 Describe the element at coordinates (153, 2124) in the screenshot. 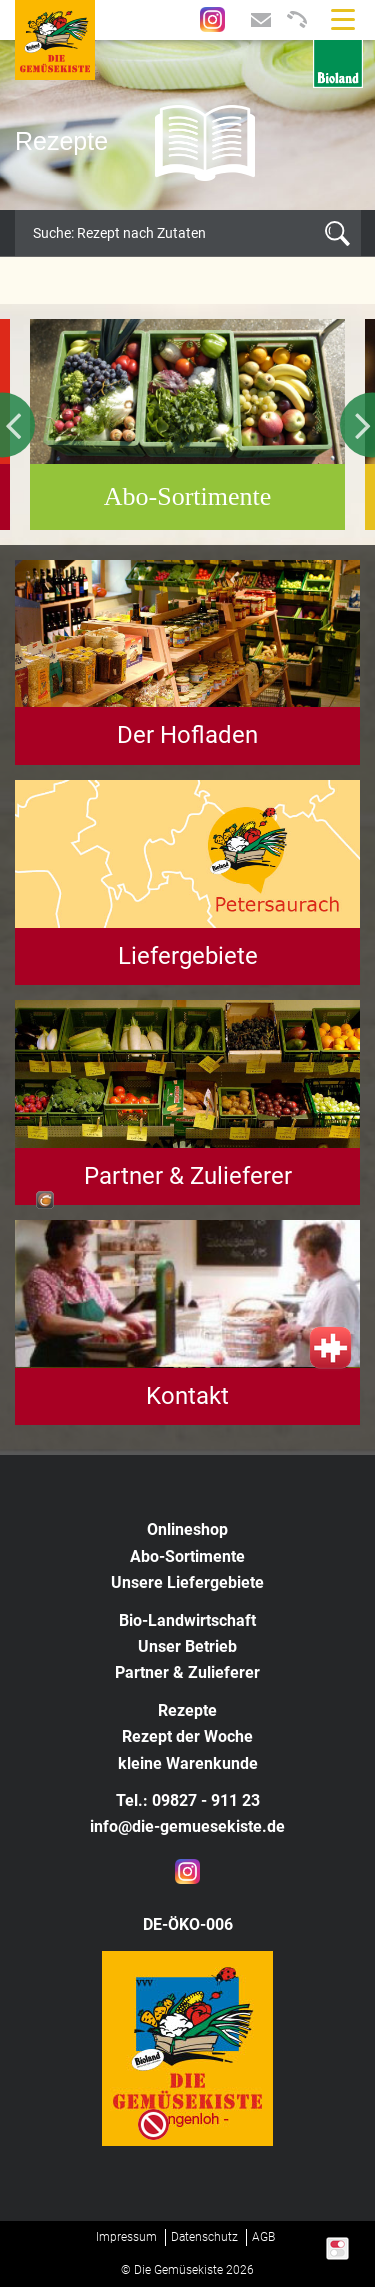

I see `delete selected item` at that location.